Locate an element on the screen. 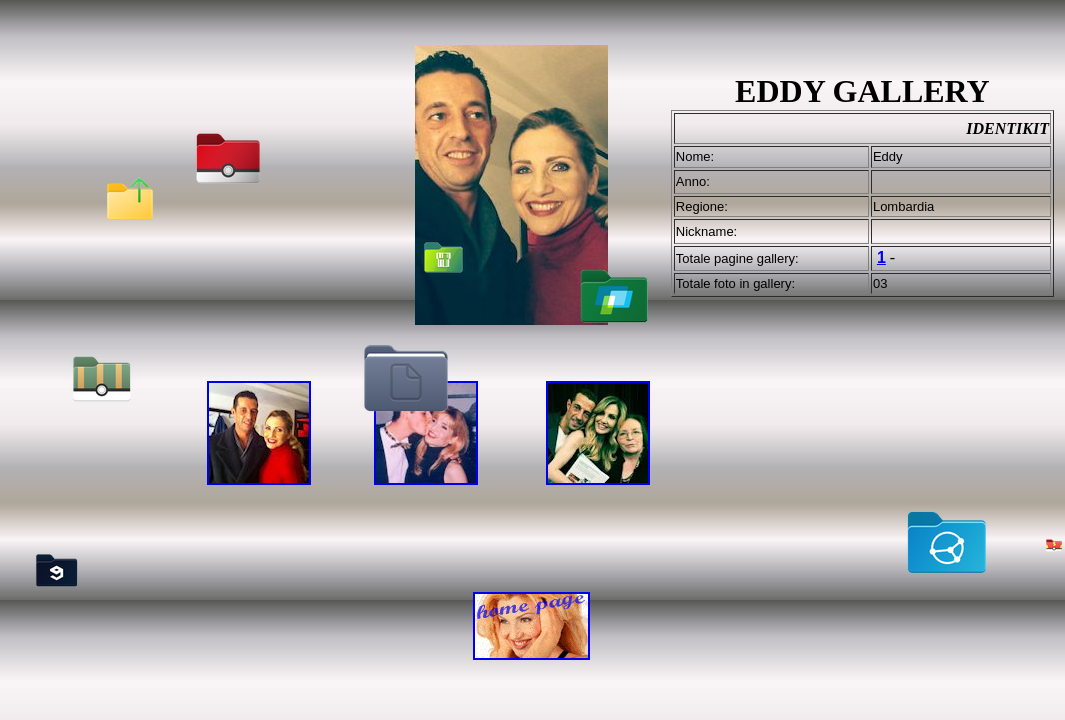 Image resolution: width=1065 pixels, height=720 pixels. folder for pokémon-related files or game assets is located at coordinates (1054, 546).